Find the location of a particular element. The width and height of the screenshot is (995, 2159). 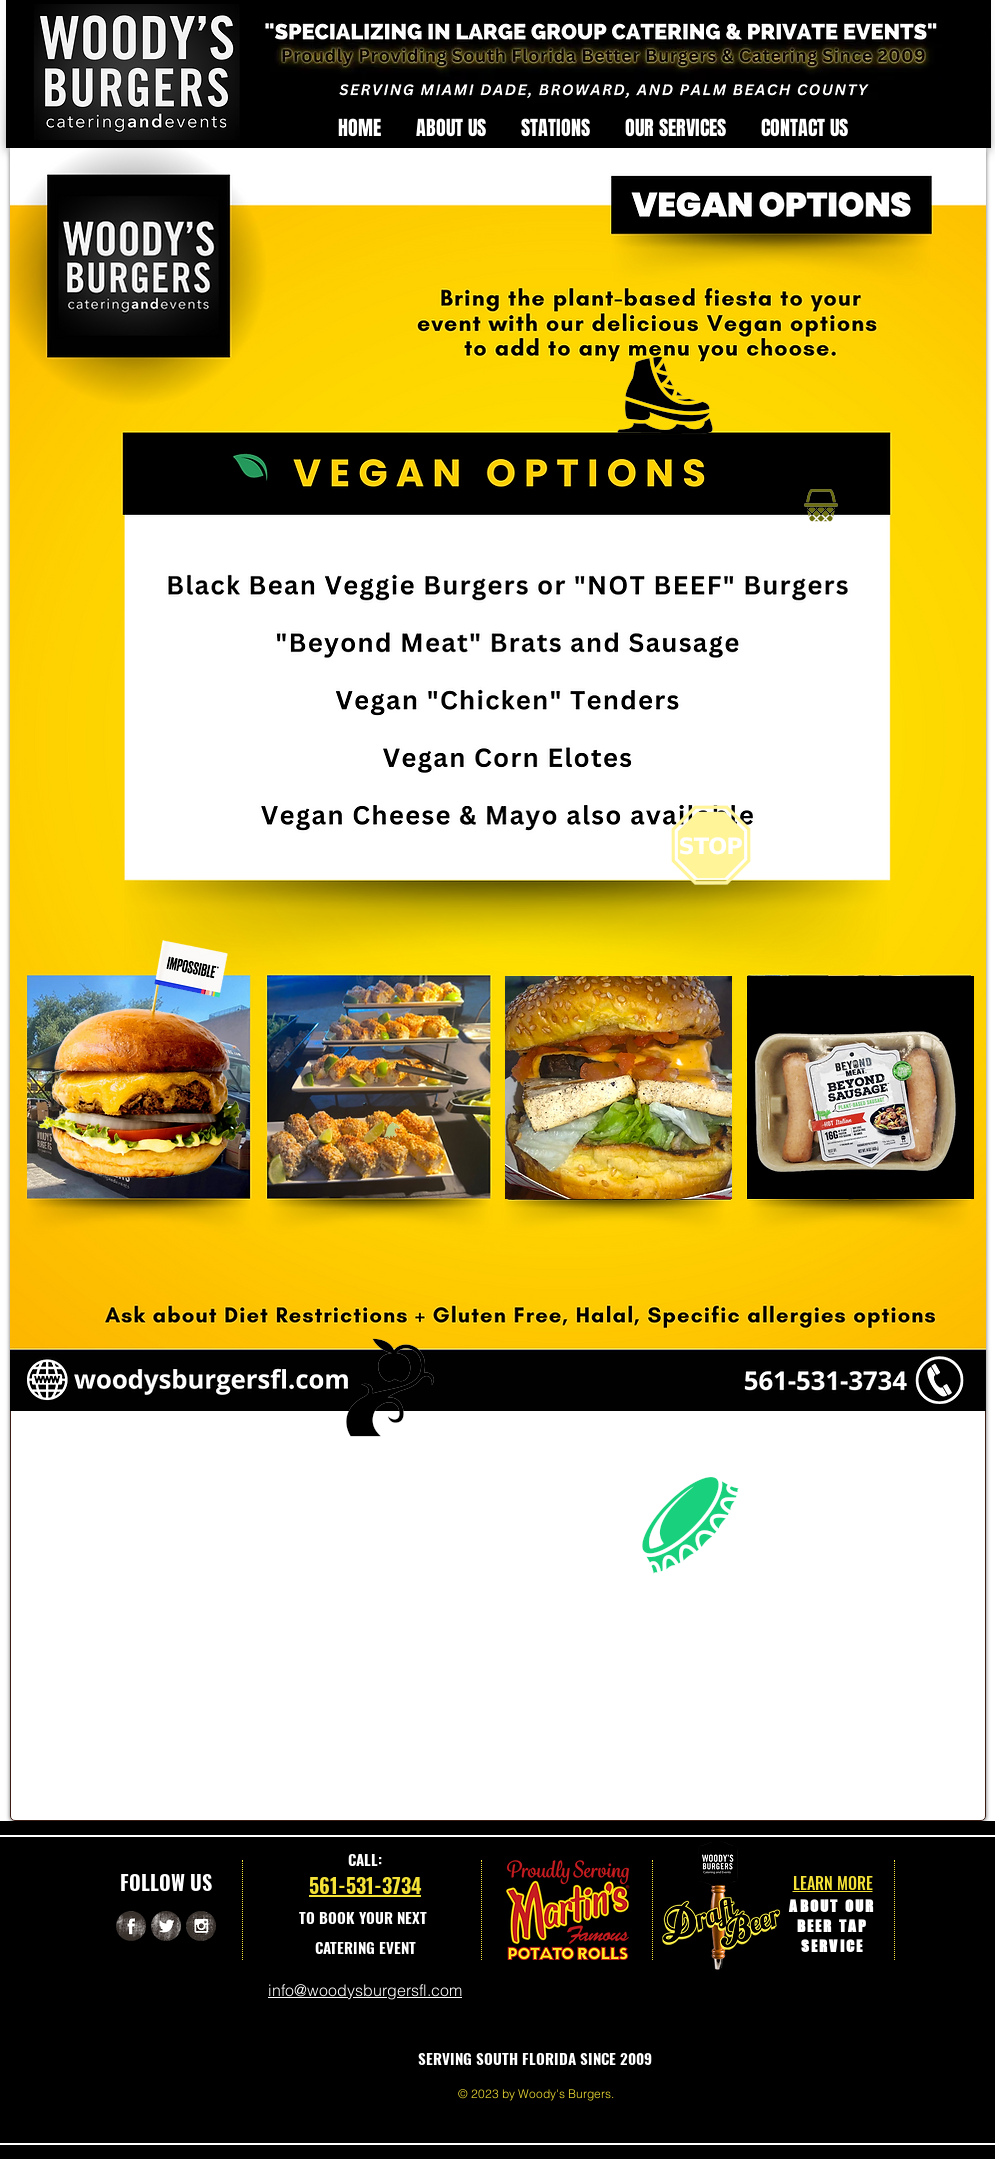

indicates plant fruiting stage in gardening game is located at coordinates (387, 1387).